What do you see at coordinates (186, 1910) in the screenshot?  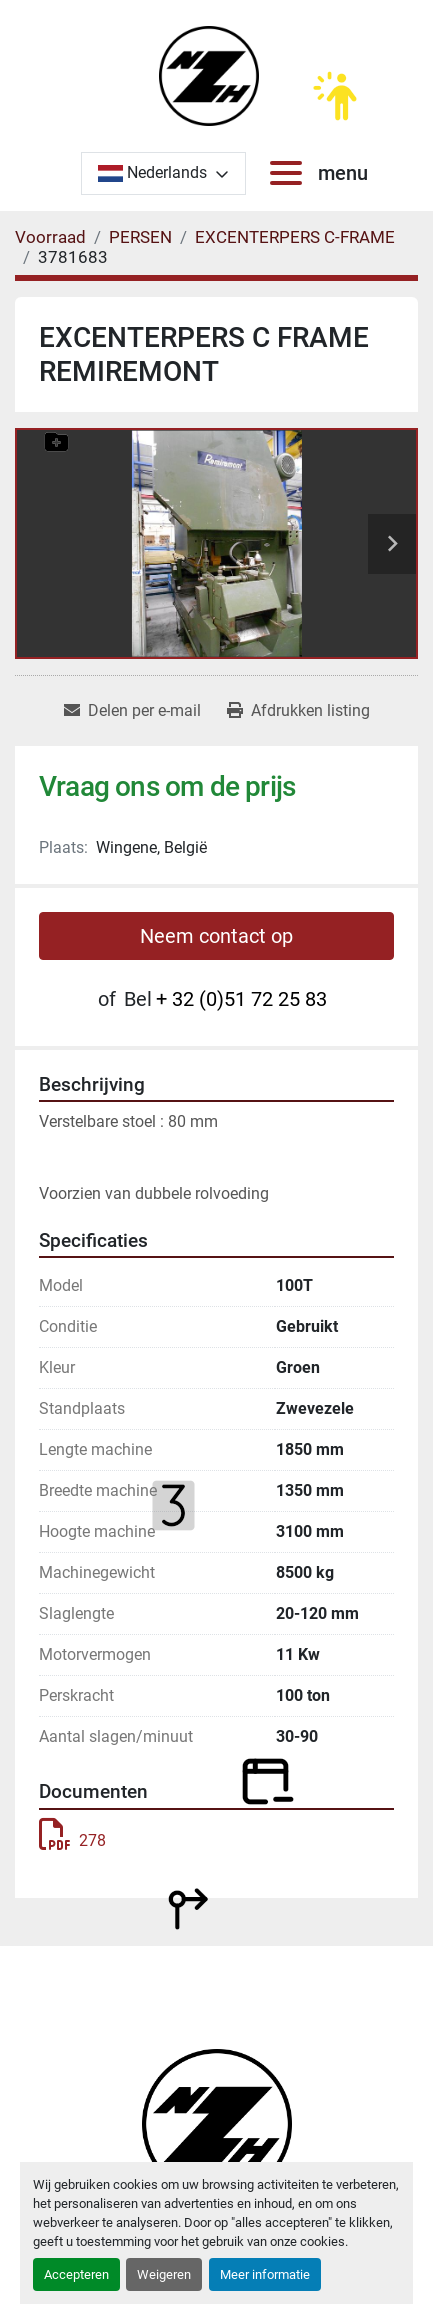 I see `take the right exit at the roundabout` at bounding box center [186, 1910].